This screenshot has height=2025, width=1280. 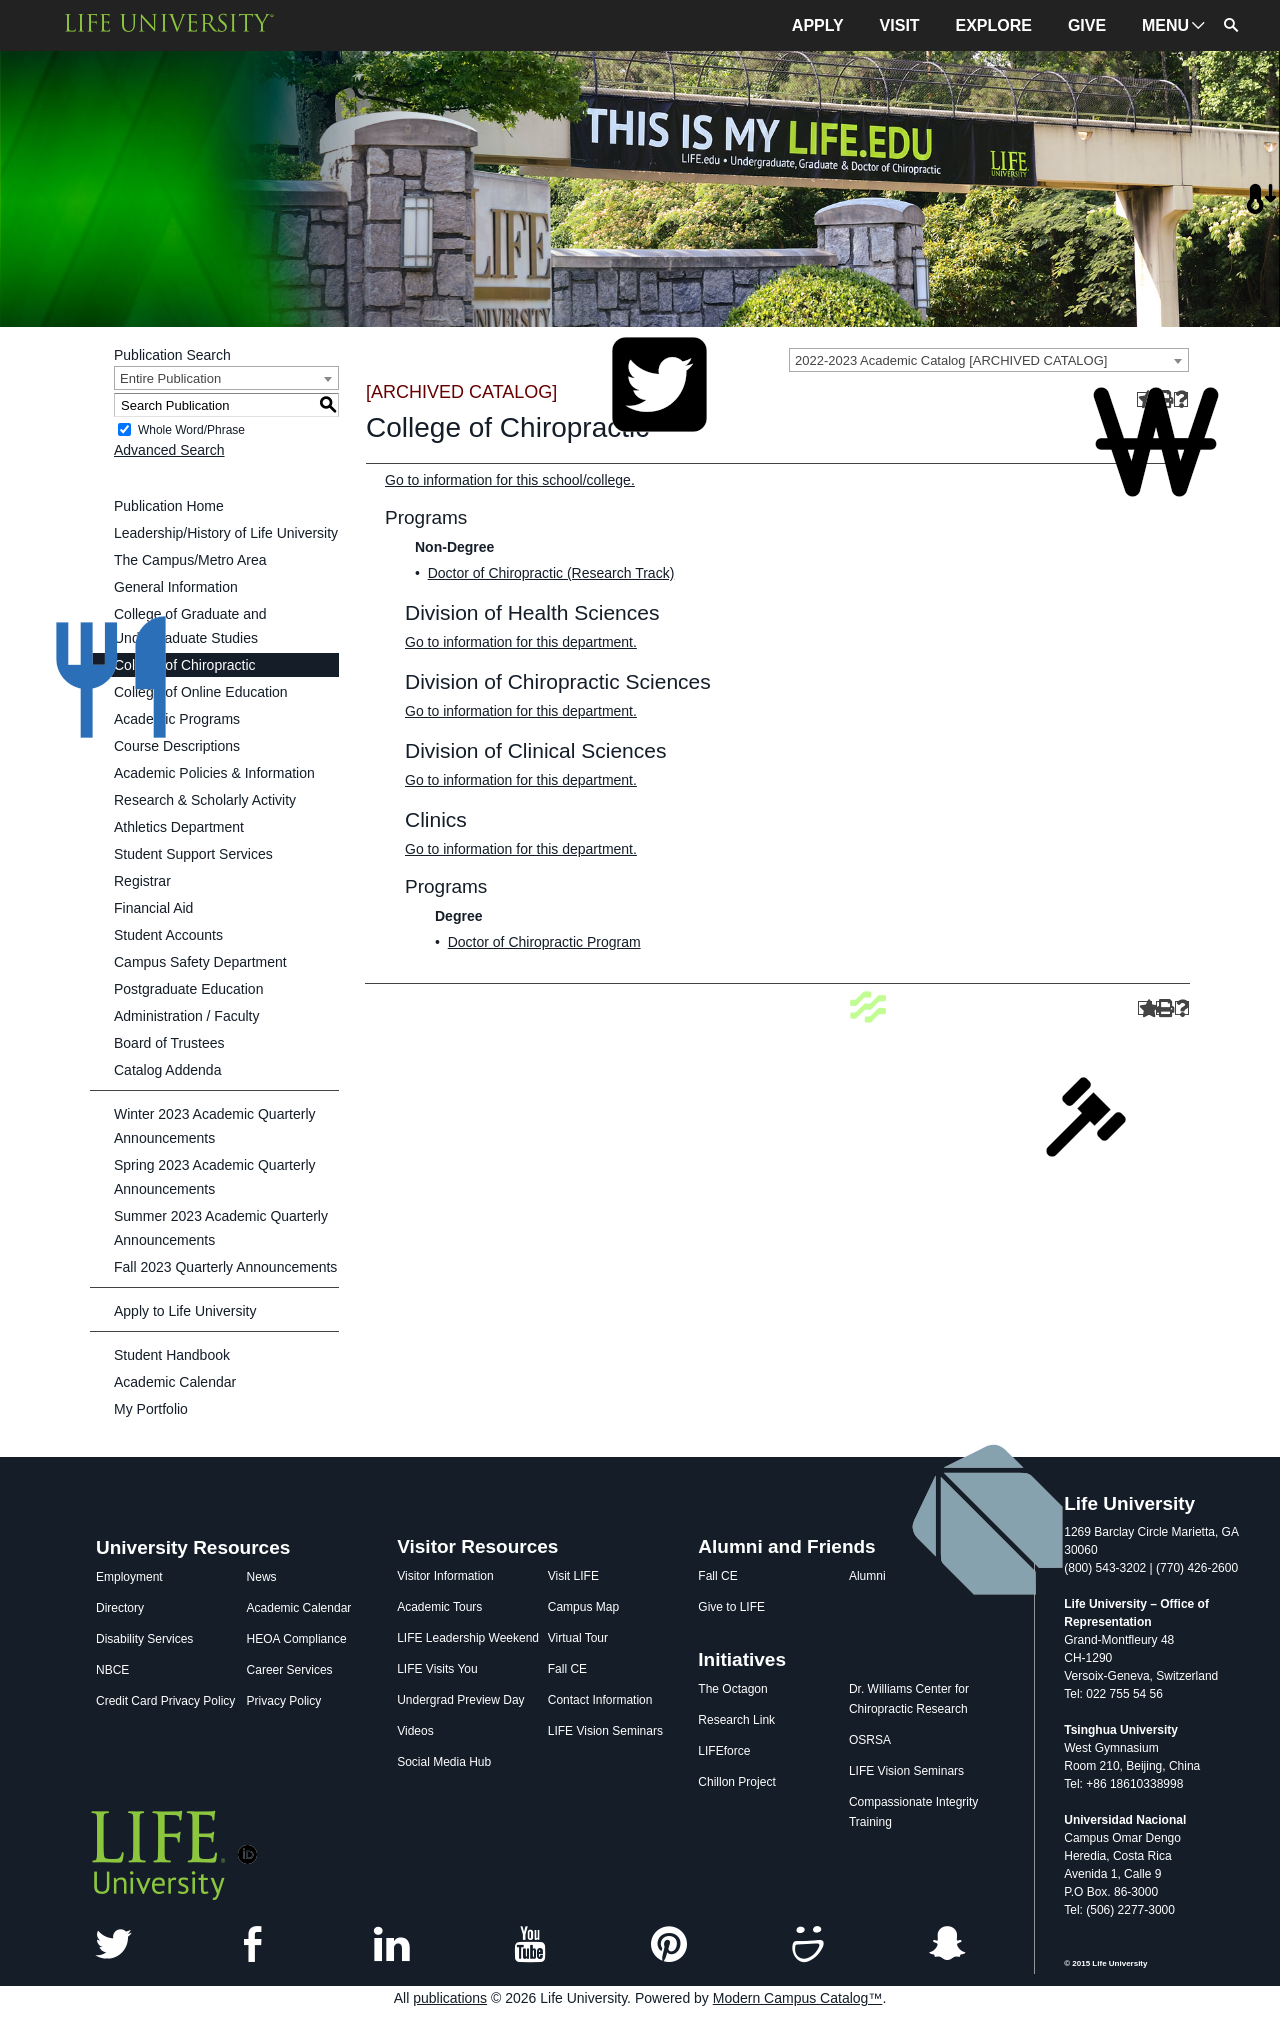 What do you see at coordinates (1156, 442) in the screenshot?
I see `indicates south korean won currency` at bounding box center [1156, 442].